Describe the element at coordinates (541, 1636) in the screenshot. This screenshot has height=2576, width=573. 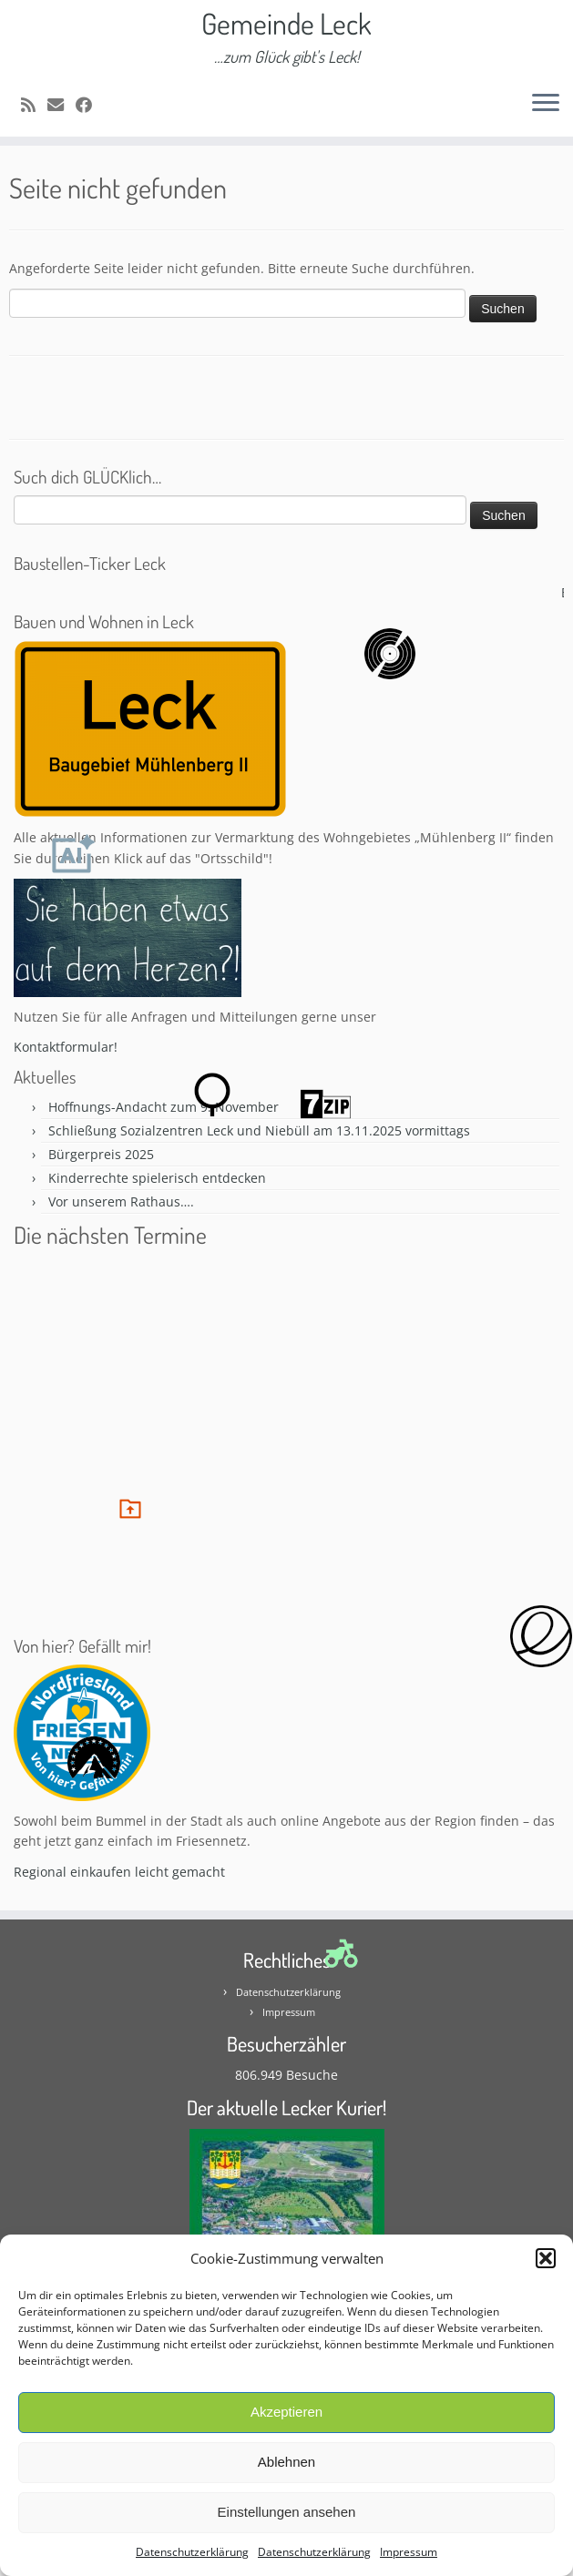
I see `elementary OS branding logo` at that location.